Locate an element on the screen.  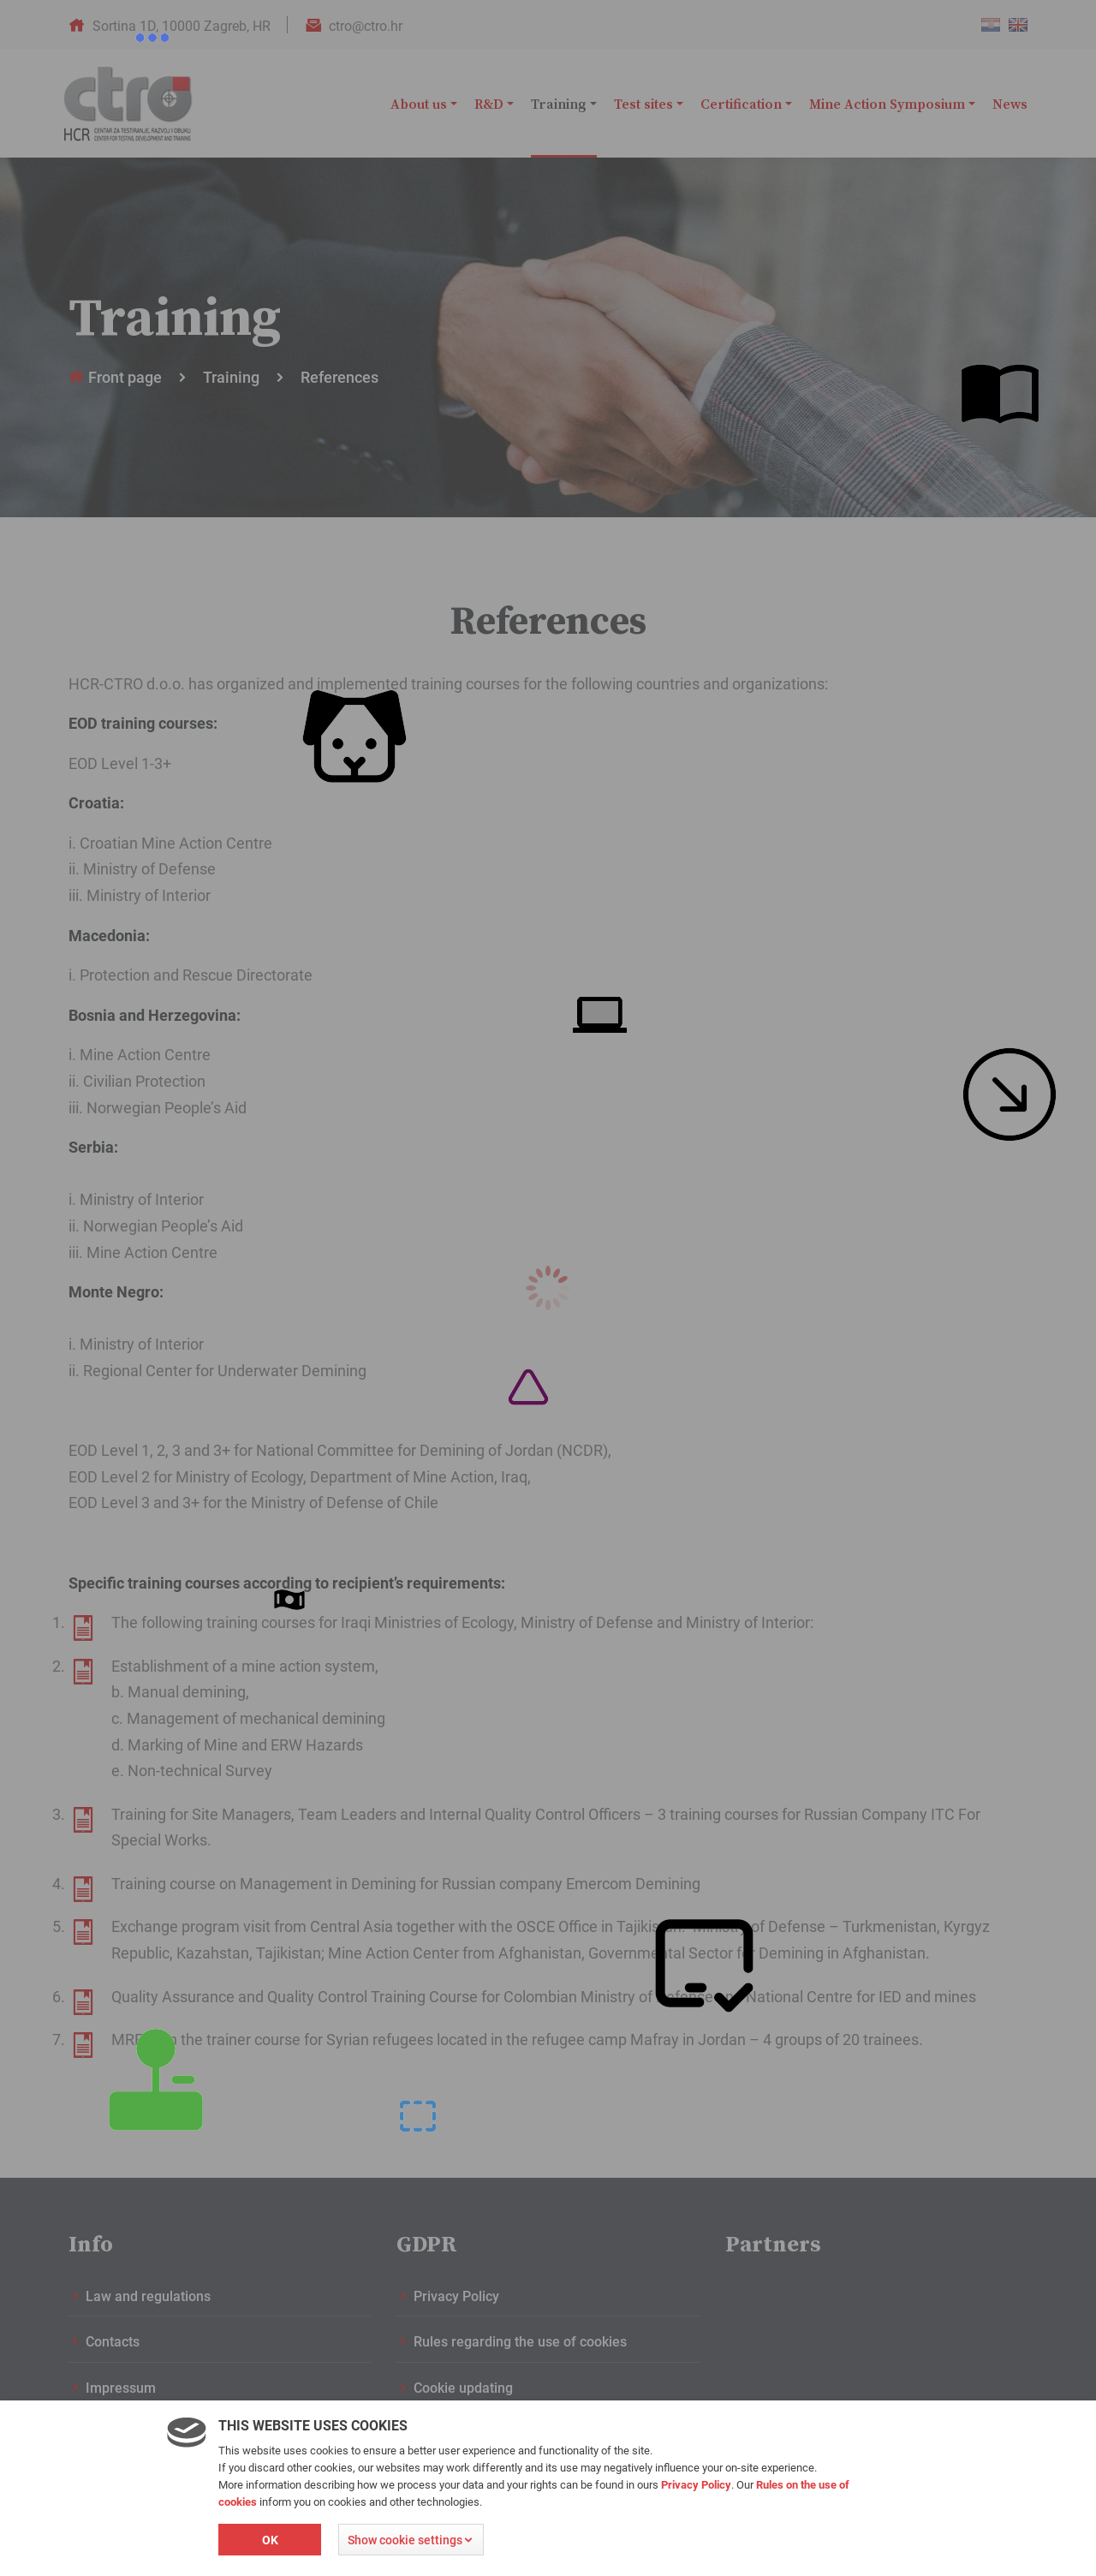
import contacts from address book is located at coordinates (1000, 391).